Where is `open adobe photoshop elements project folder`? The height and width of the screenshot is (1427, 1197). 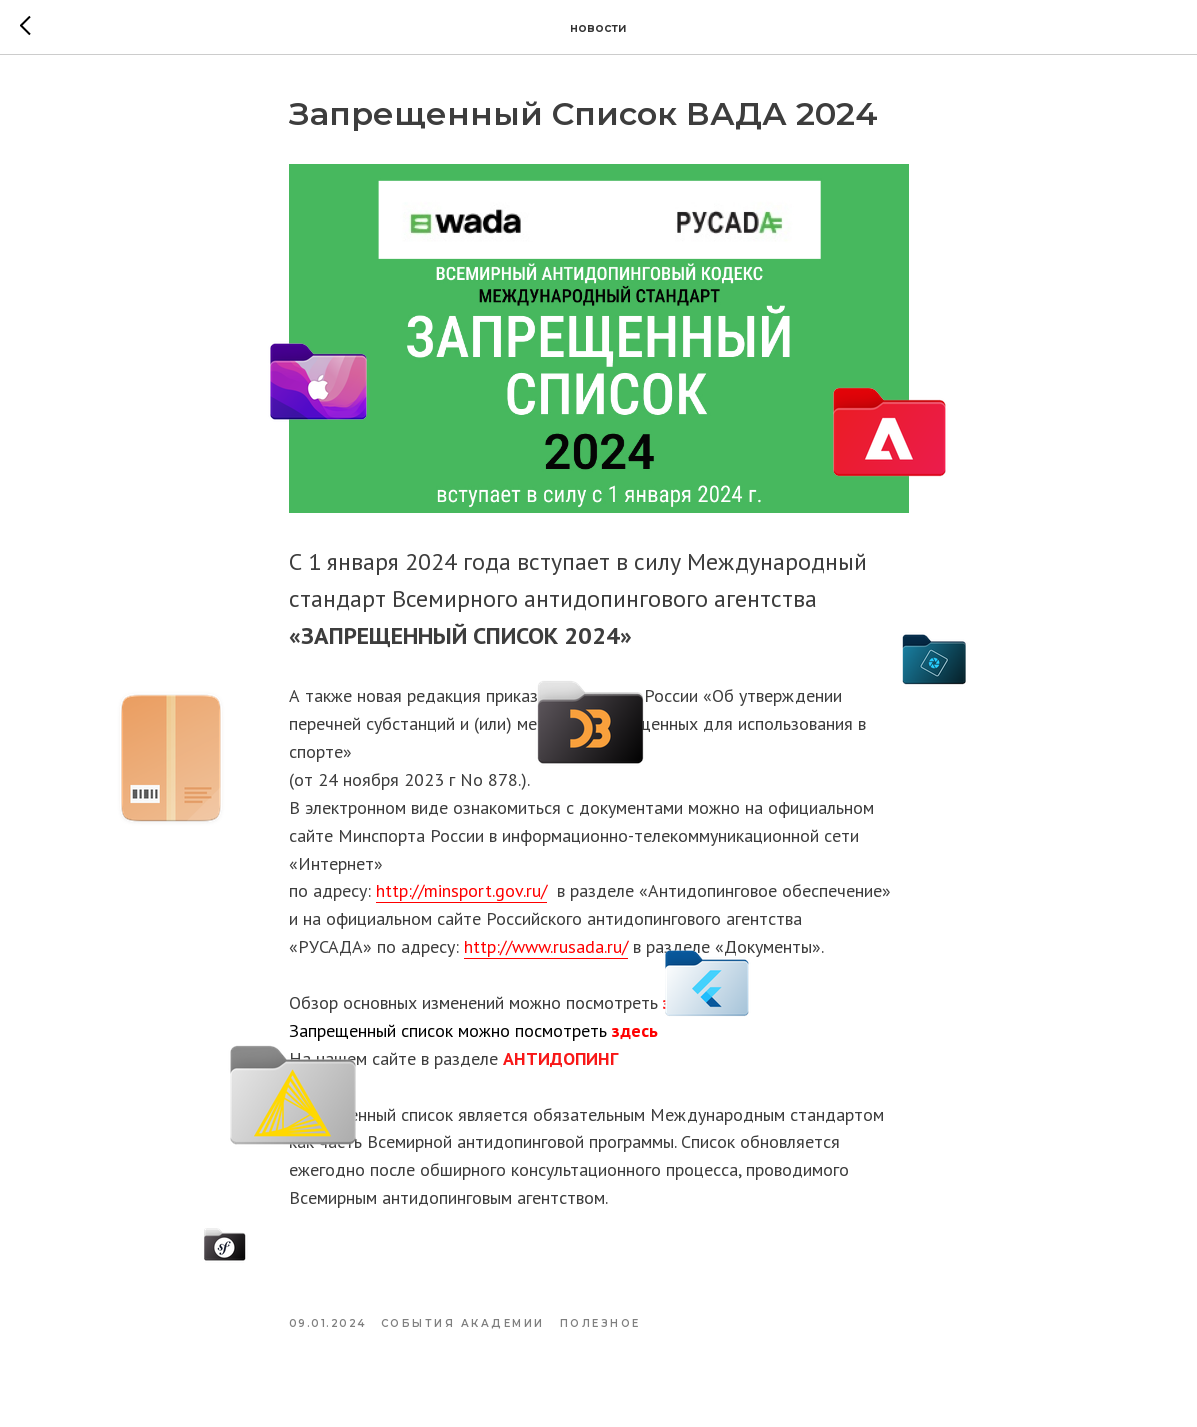 open adobe photoshop elements project folder is located at coordinates (934, 661).